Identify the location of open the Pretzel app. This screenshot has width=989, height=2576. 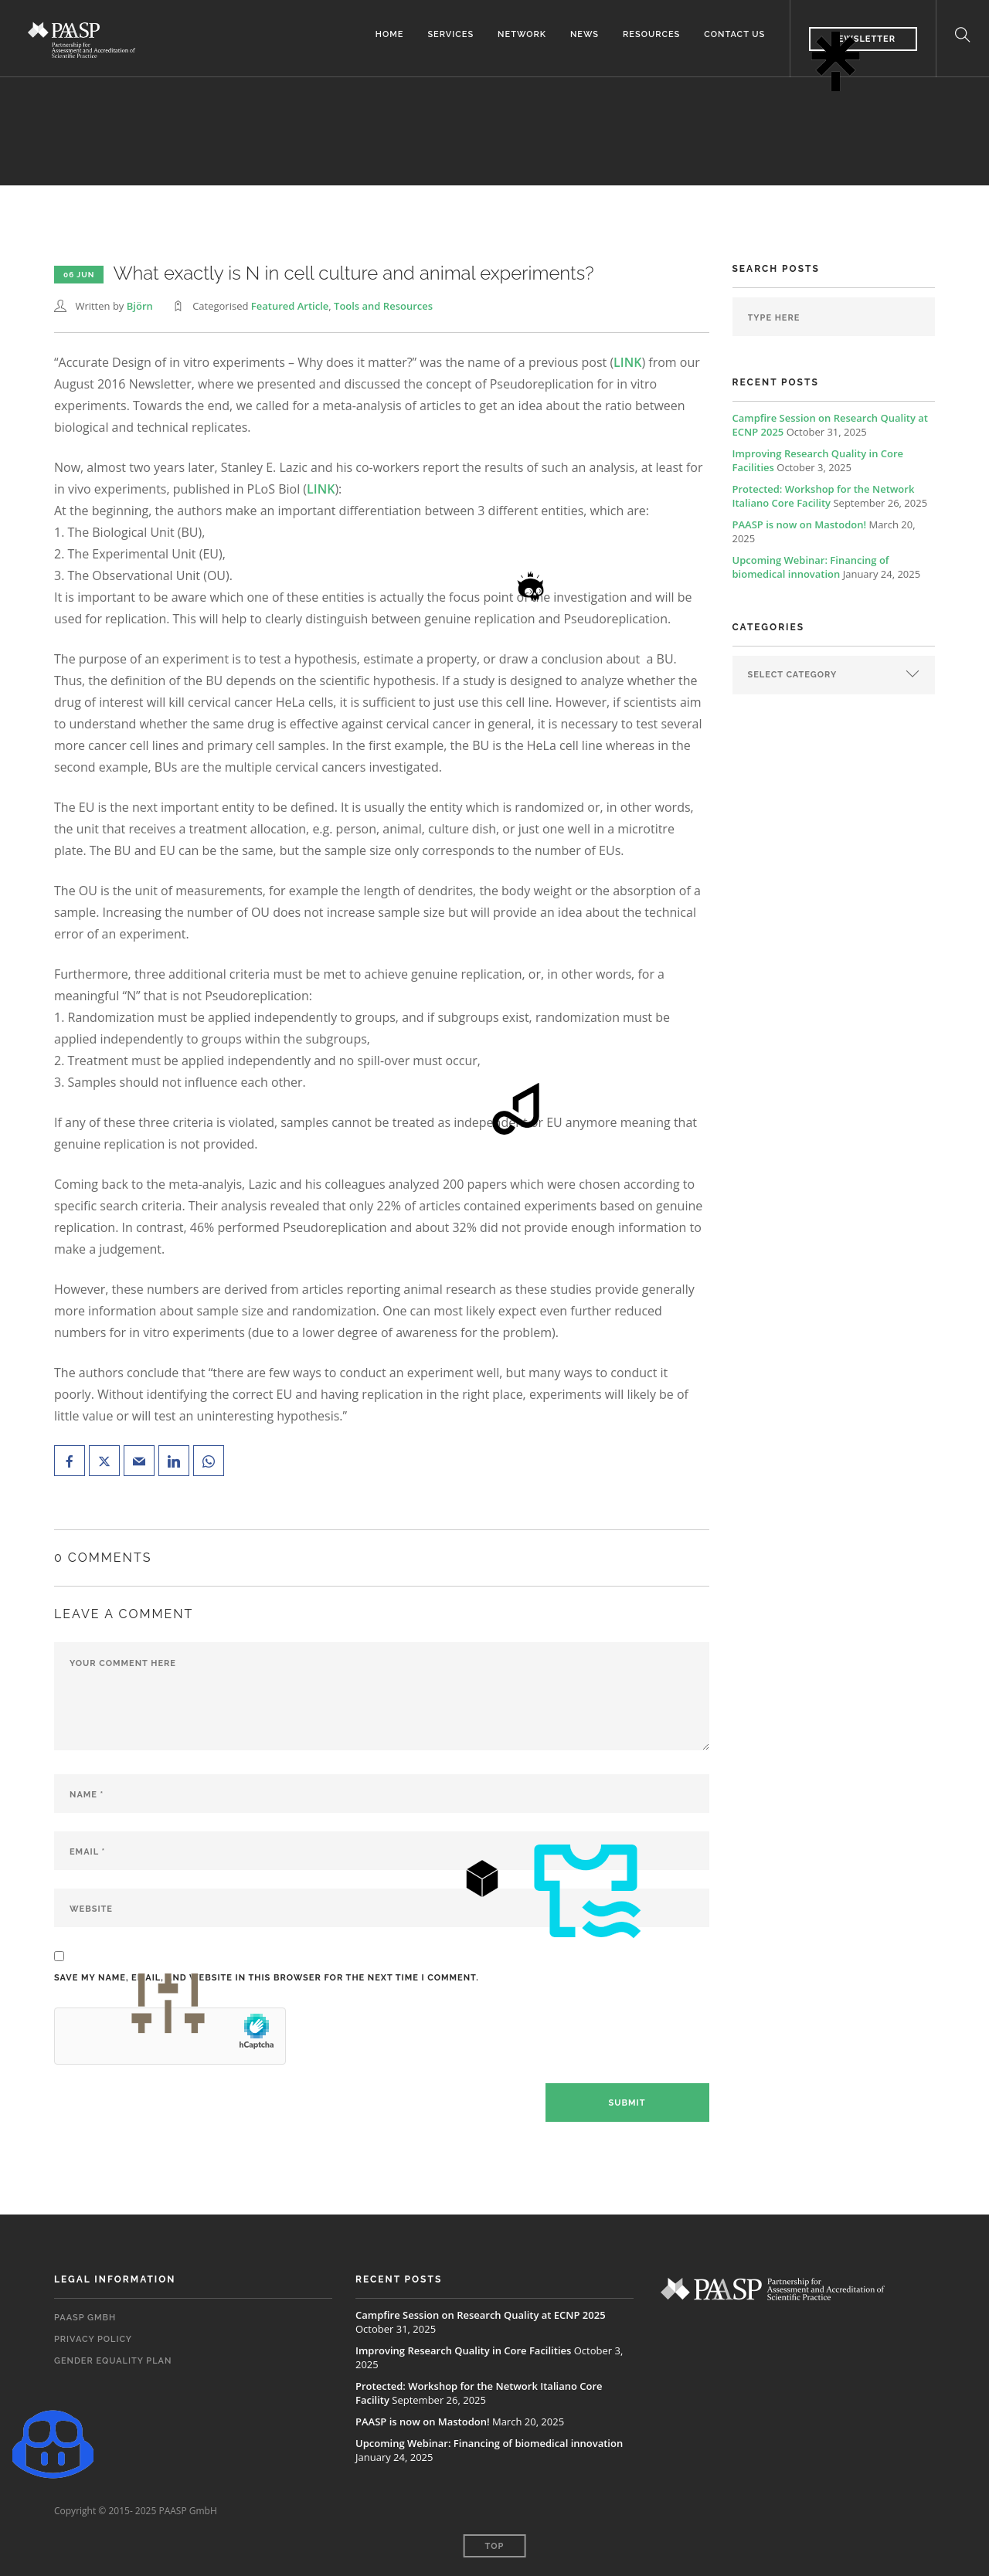
(515, 1108).